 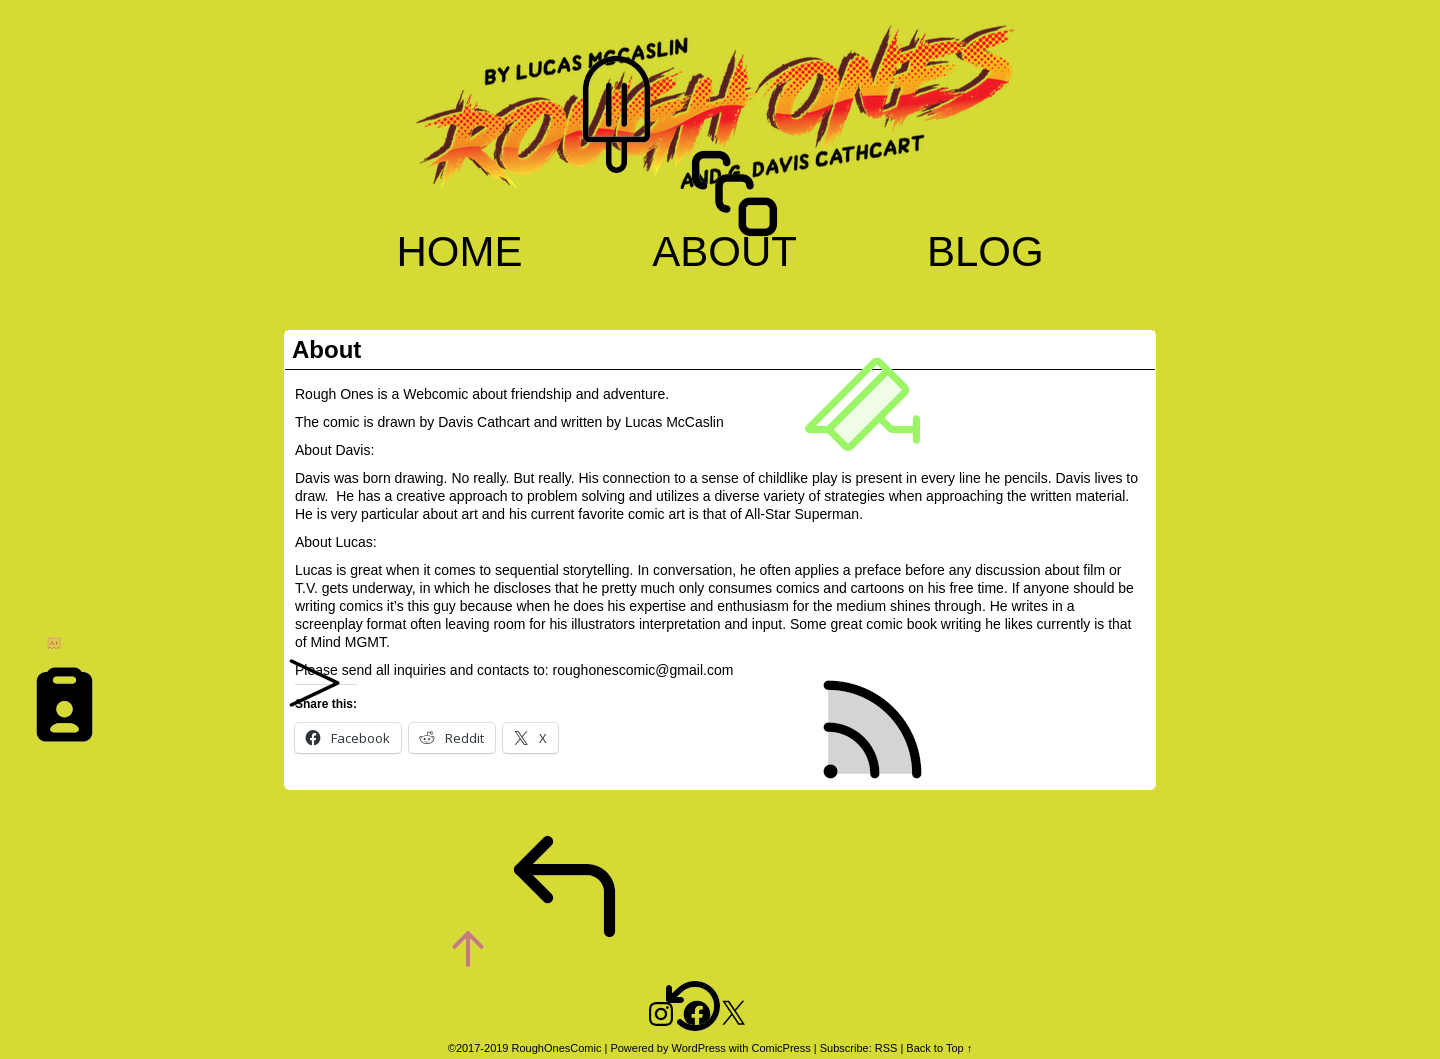 I want to click on view exam results or grades, so click(x=54, y=643).